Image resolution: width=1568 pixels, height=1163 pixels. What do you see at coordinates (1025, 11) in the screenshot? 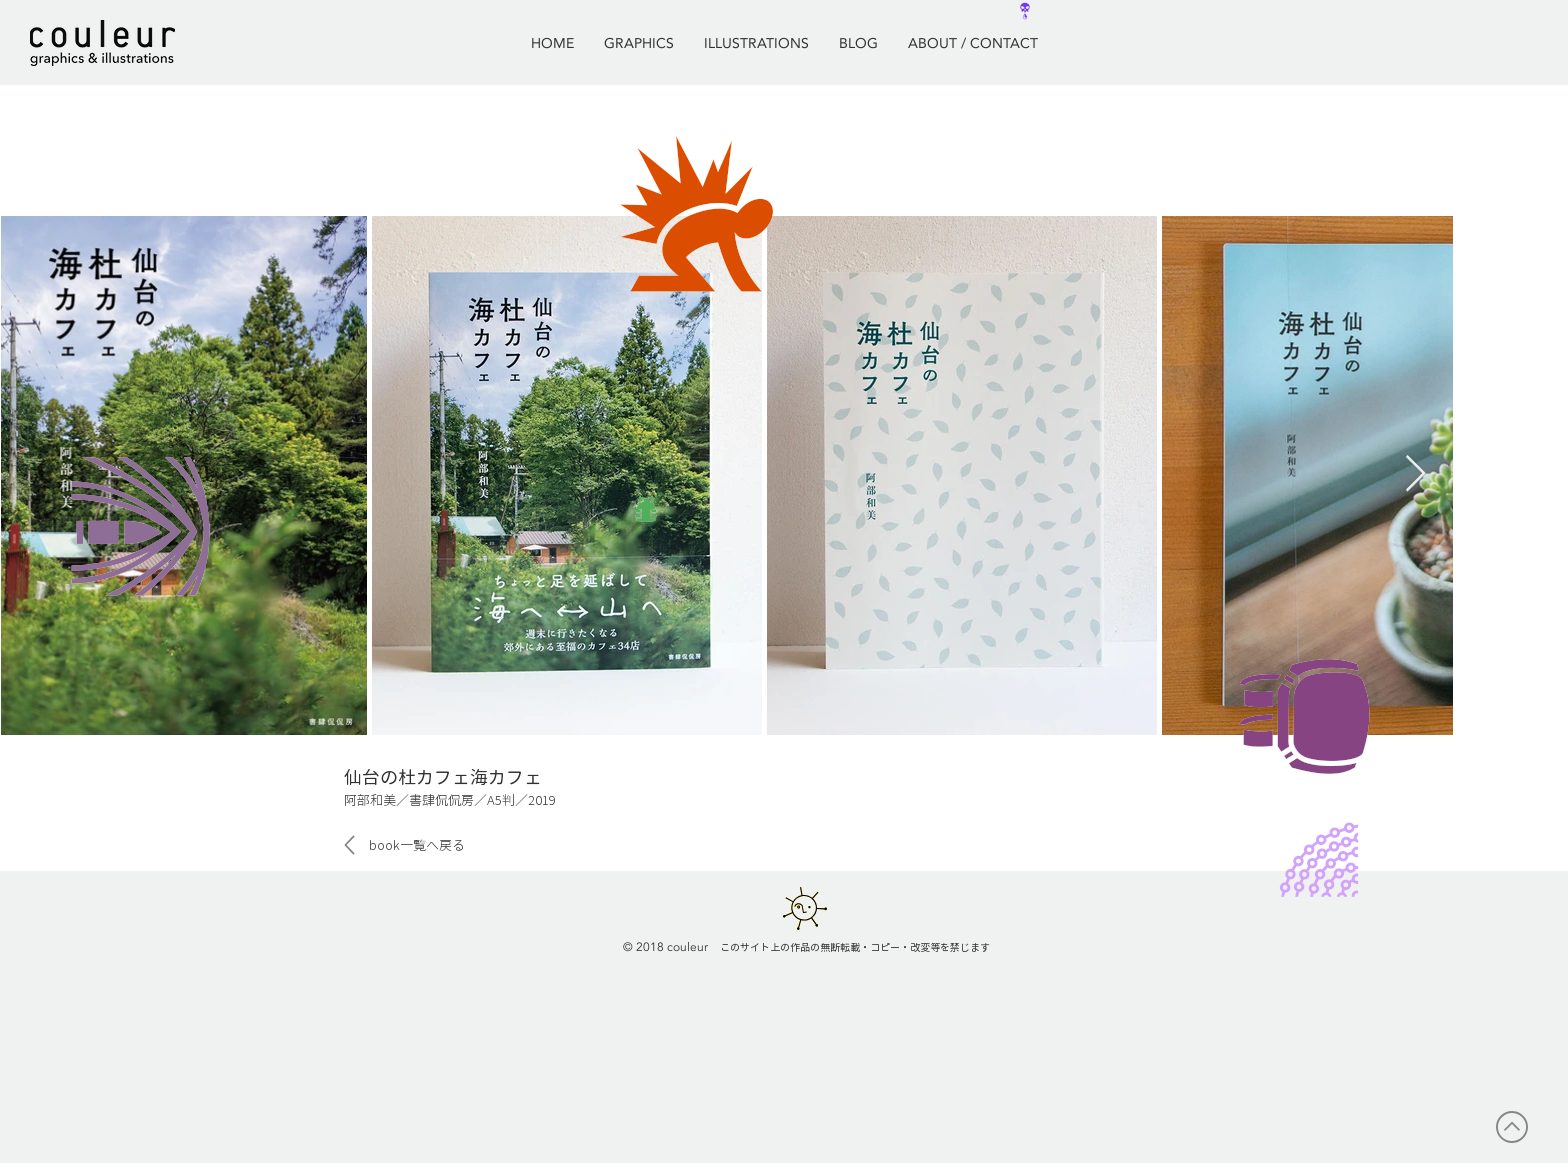
I see `indicates a poisonous or toxic item` at bounding box center [1025, 11].